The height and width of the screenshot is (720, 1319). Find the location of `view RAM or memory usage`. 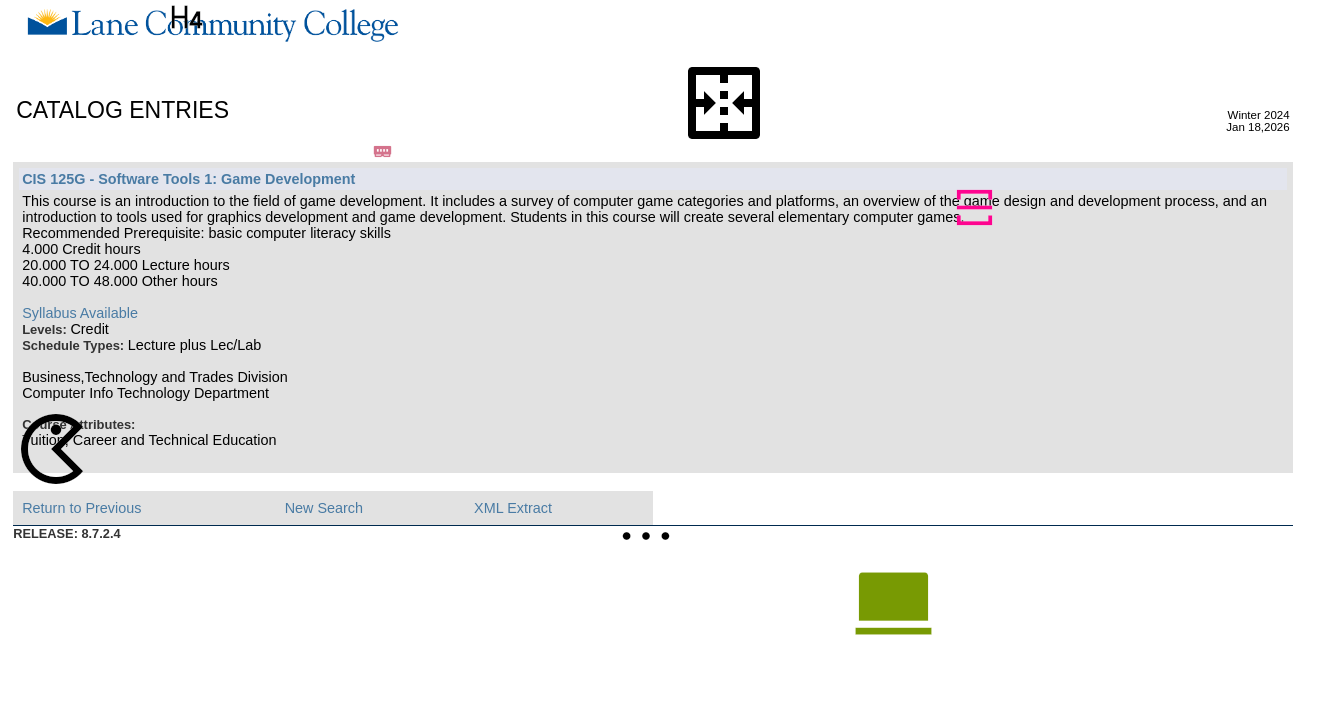

view RAM or memory usage is located at coordinates (382, 151).